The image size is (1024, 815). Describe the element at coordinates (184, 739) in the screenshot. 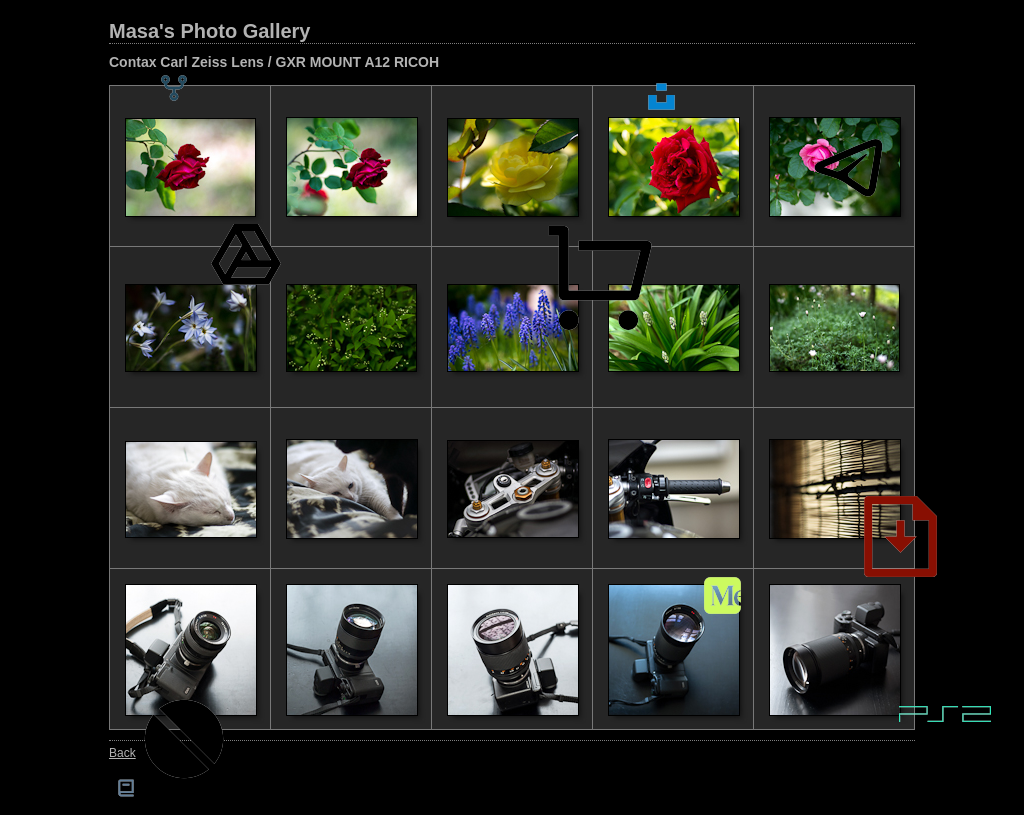

I see `indicates a blocked or restricted action` at that location.